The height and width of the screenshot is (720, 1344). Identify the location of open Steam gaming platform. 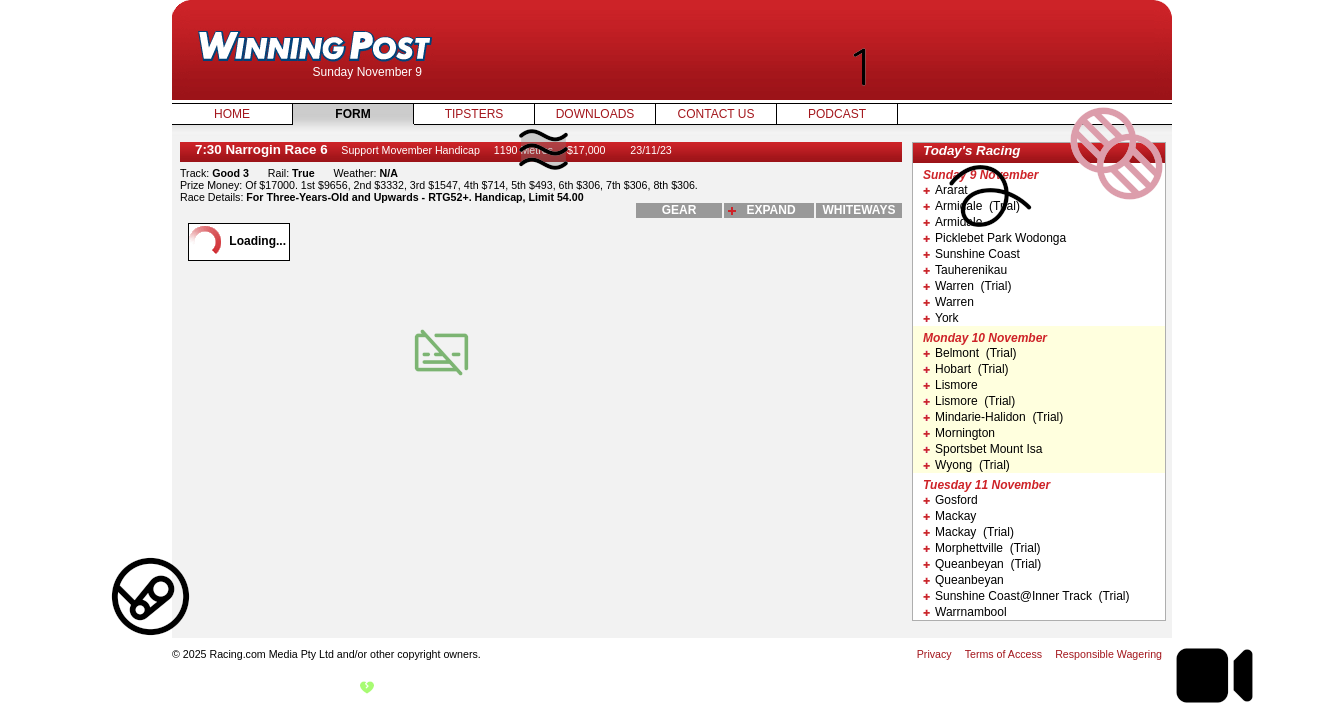
(150, 596).